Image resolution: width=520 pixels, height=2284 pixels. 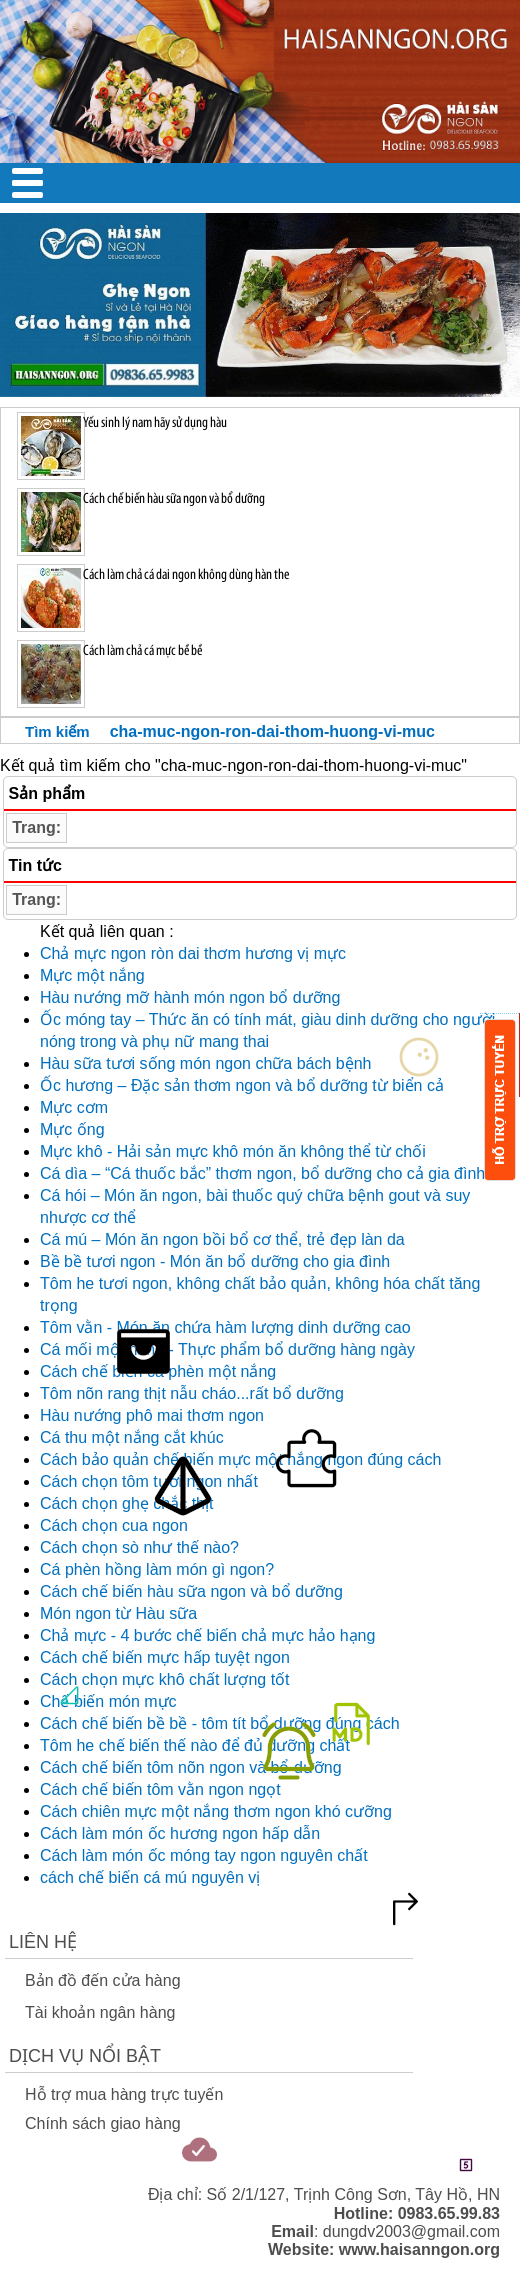 I want to click on markdown file type indicator, so click(x=352, y=1724).